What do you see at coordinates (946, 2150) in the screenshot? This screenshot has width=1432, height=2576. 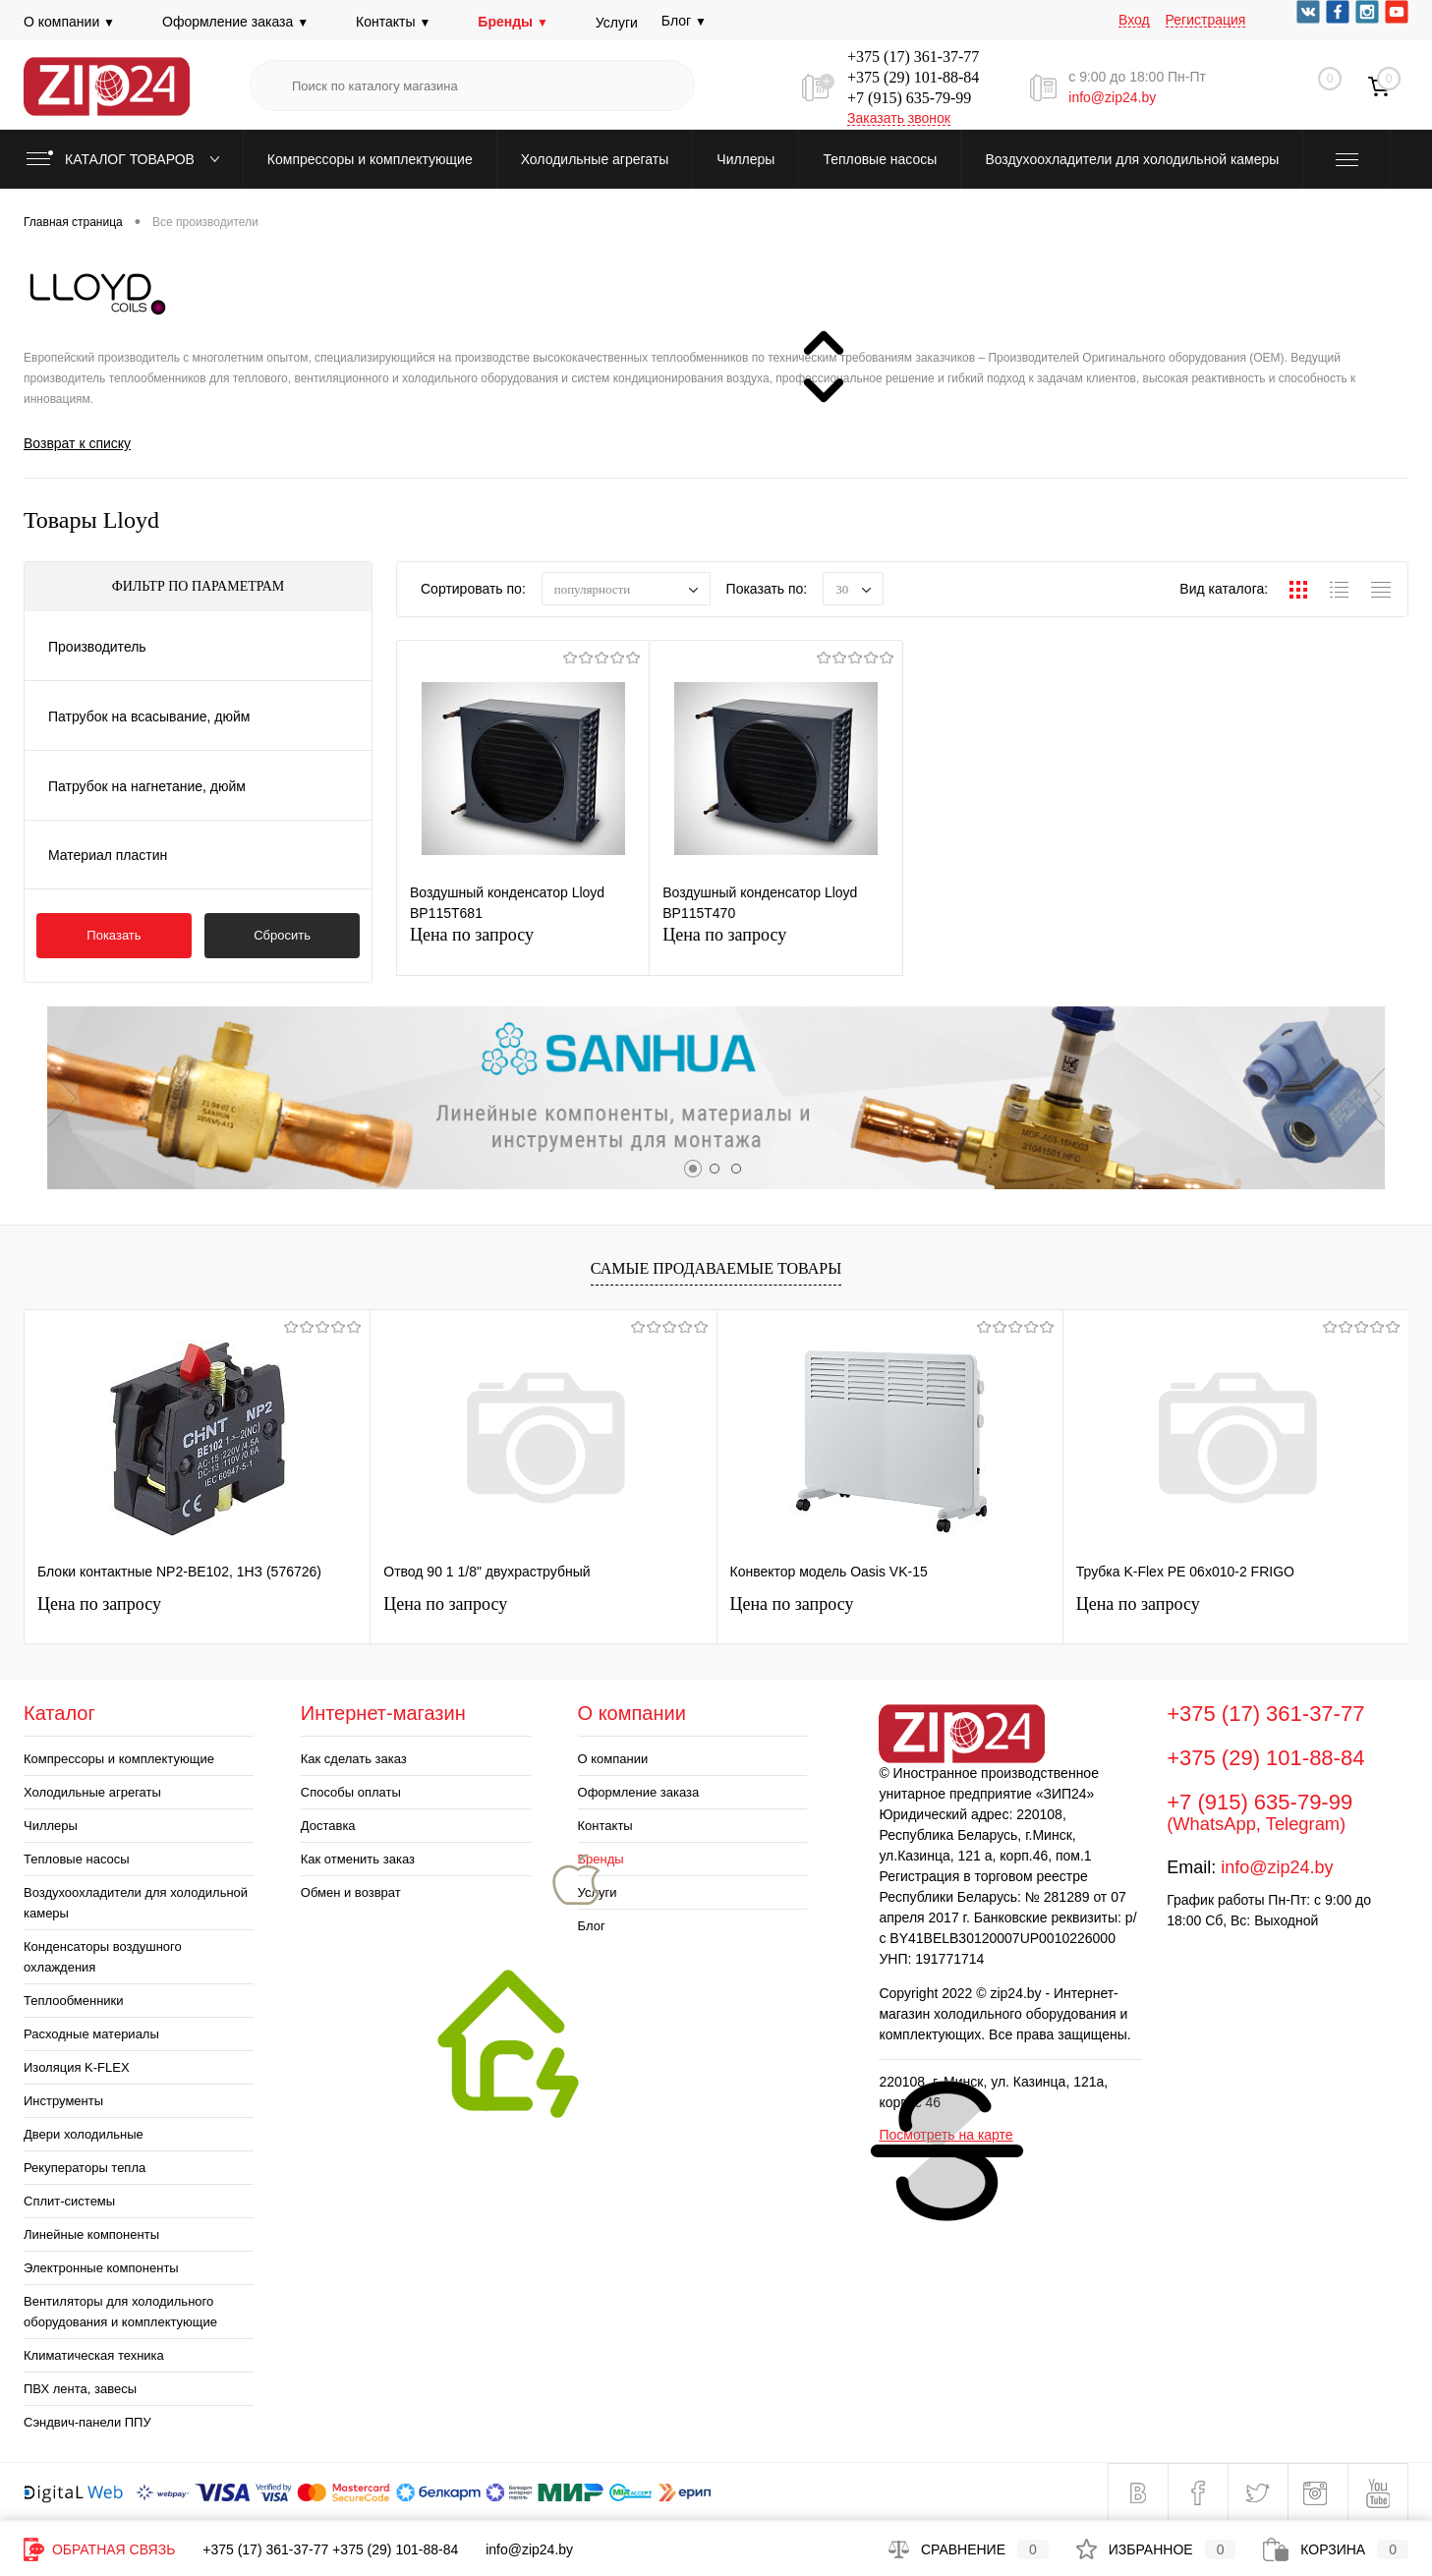 I see `apply strikethrough formatting to selected text` at bounding box center [946, 2150].